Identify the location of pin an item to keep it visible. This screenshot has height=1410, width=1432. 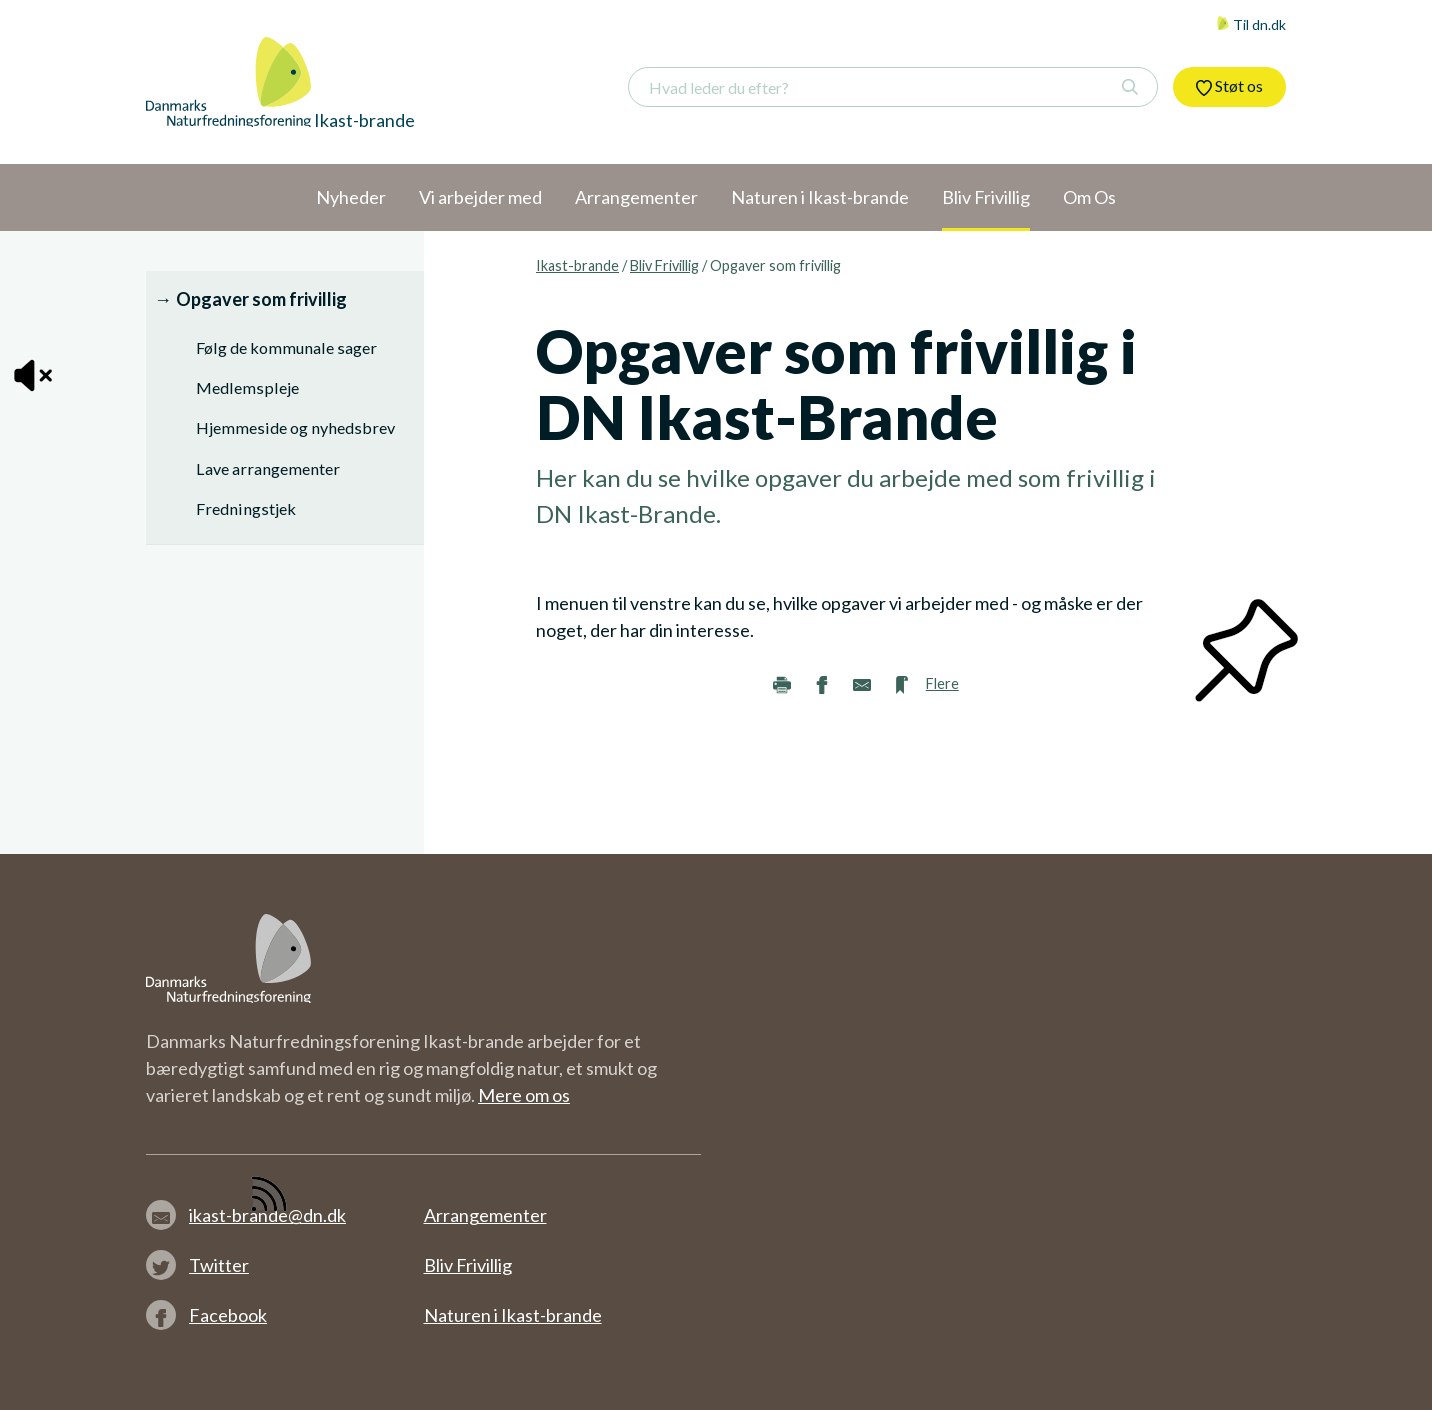
(1244, 653).